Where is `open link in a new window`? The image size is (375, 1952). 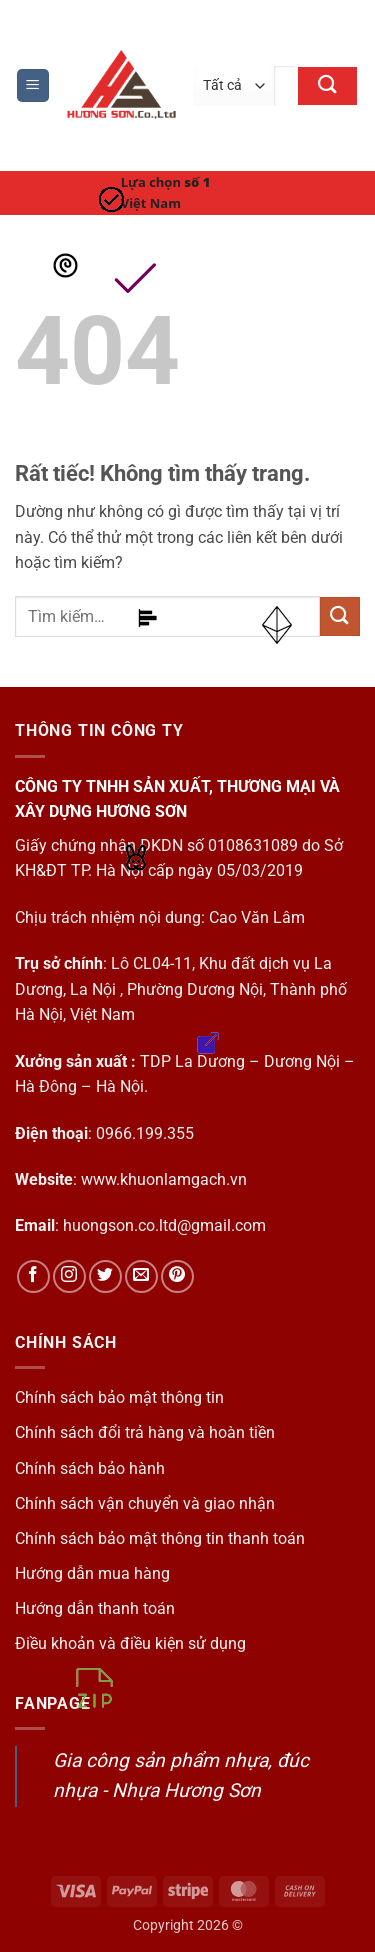 open link in a new window is located at coordinates (208, 1043).